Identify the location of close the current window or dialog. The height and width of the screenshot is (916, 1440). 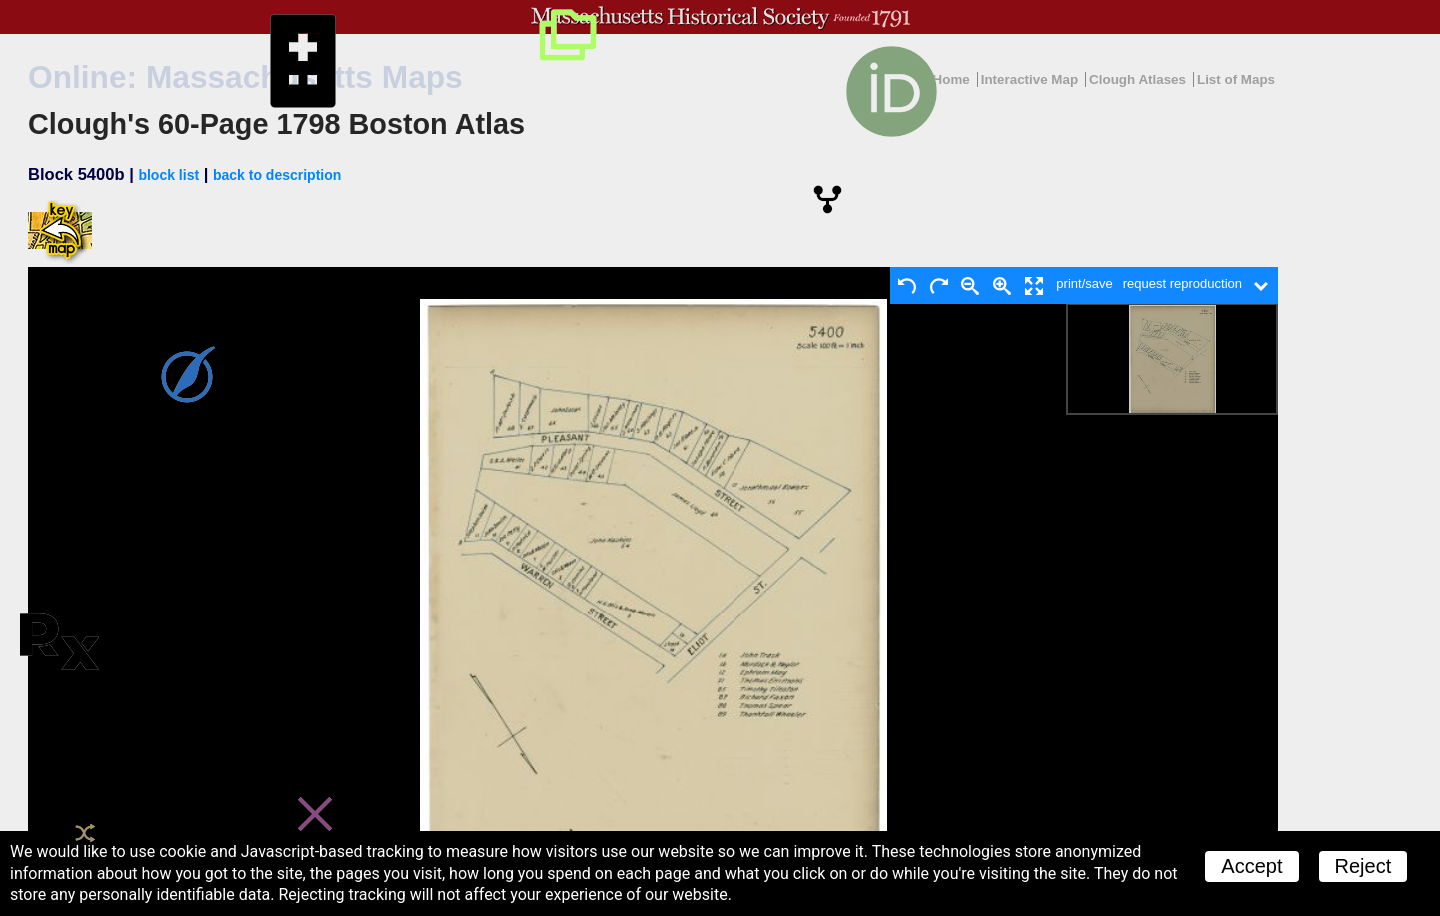
(315, 814).